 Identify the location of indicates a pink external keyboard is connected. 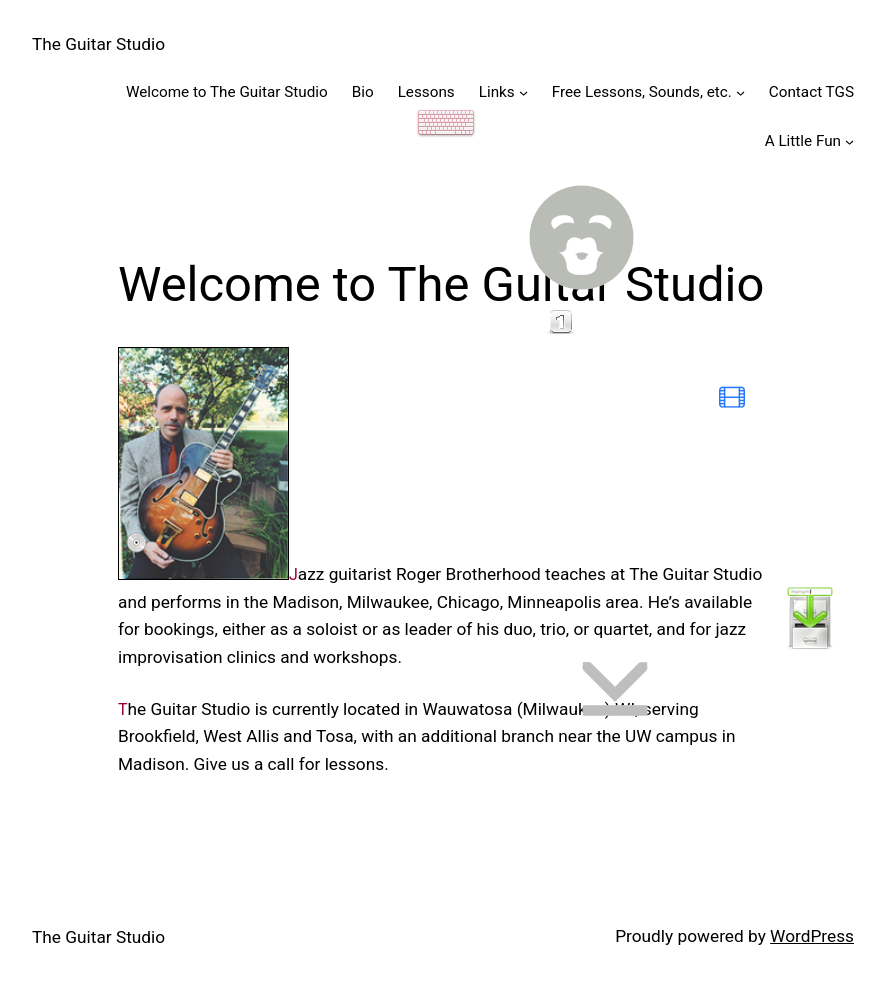
(446, 123).